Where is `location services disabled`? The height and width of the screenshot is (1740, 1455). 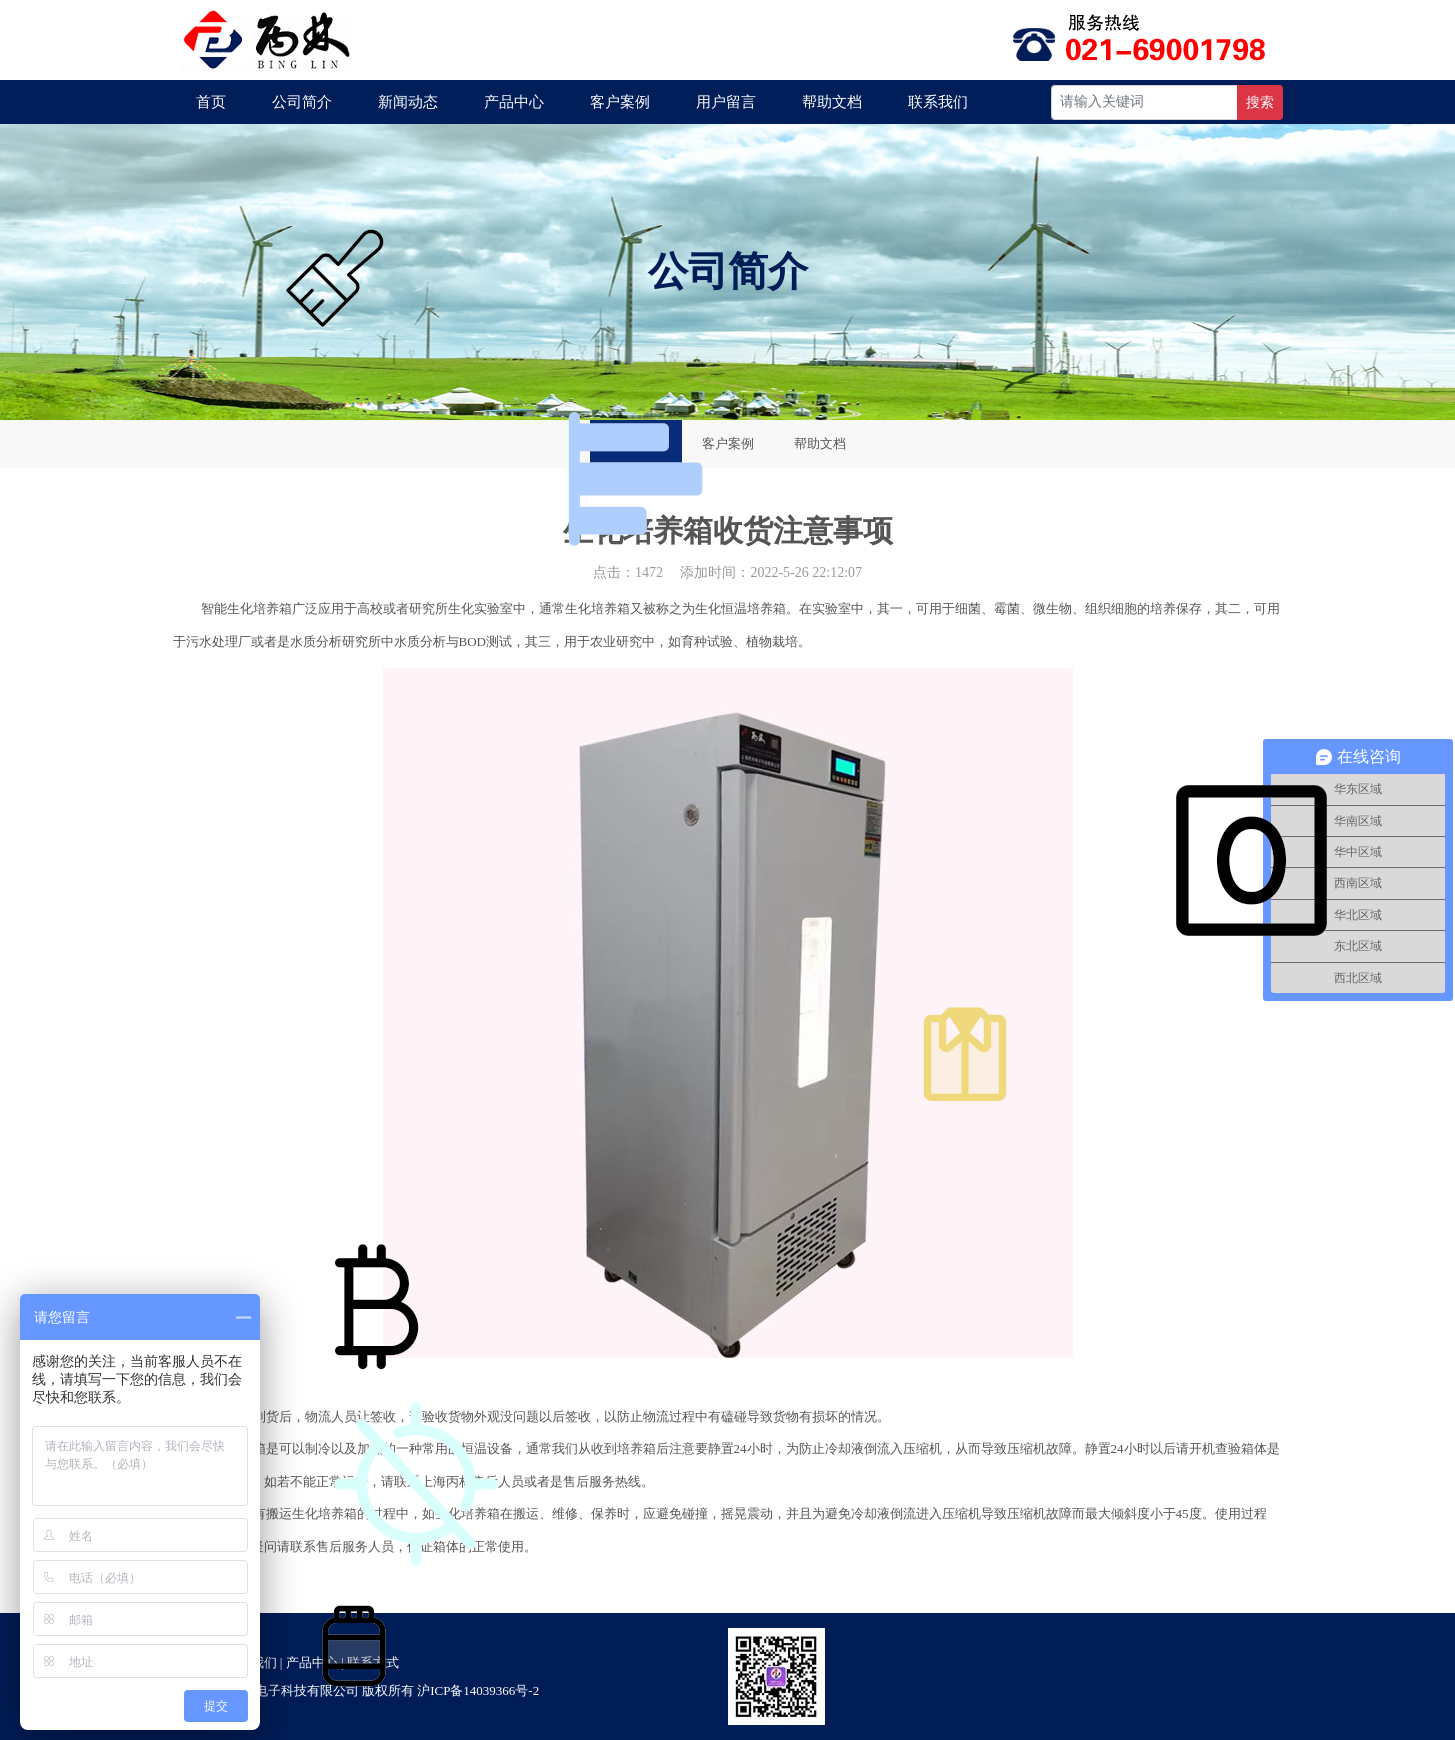 location services disabled is located at coordinates (416, 1484).